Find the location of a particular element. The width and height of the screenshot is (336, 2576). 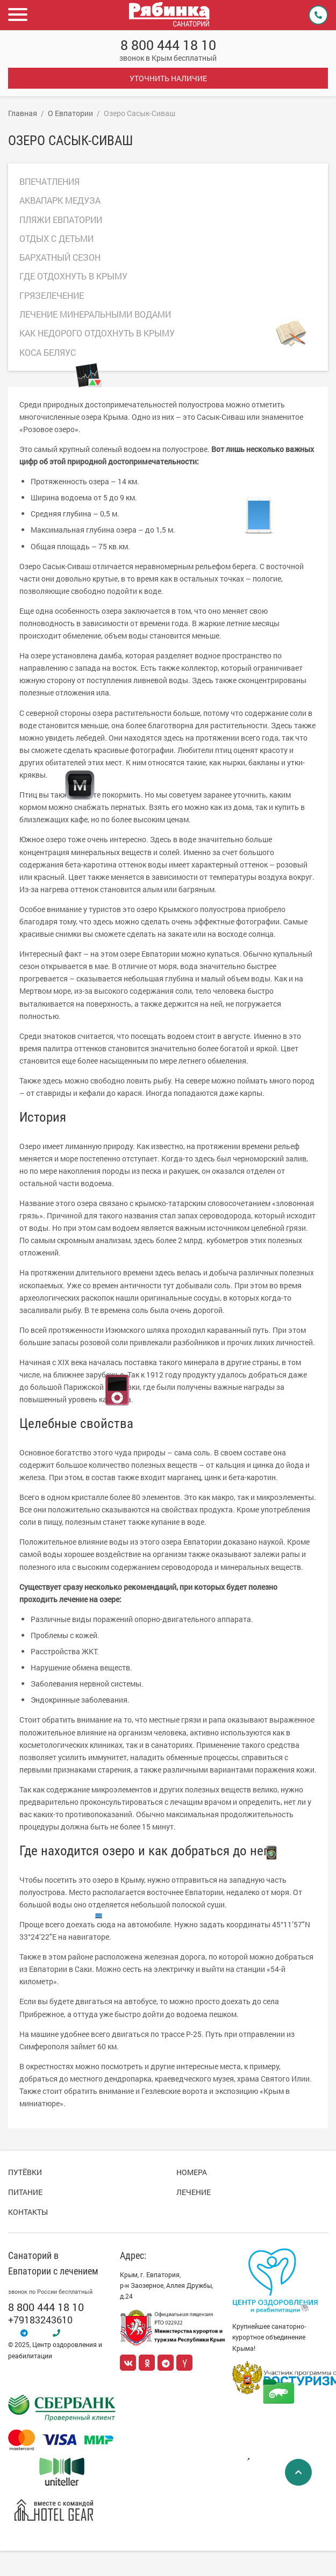

open the openSUSE linux files folder is located at coordinates (278, 2392).